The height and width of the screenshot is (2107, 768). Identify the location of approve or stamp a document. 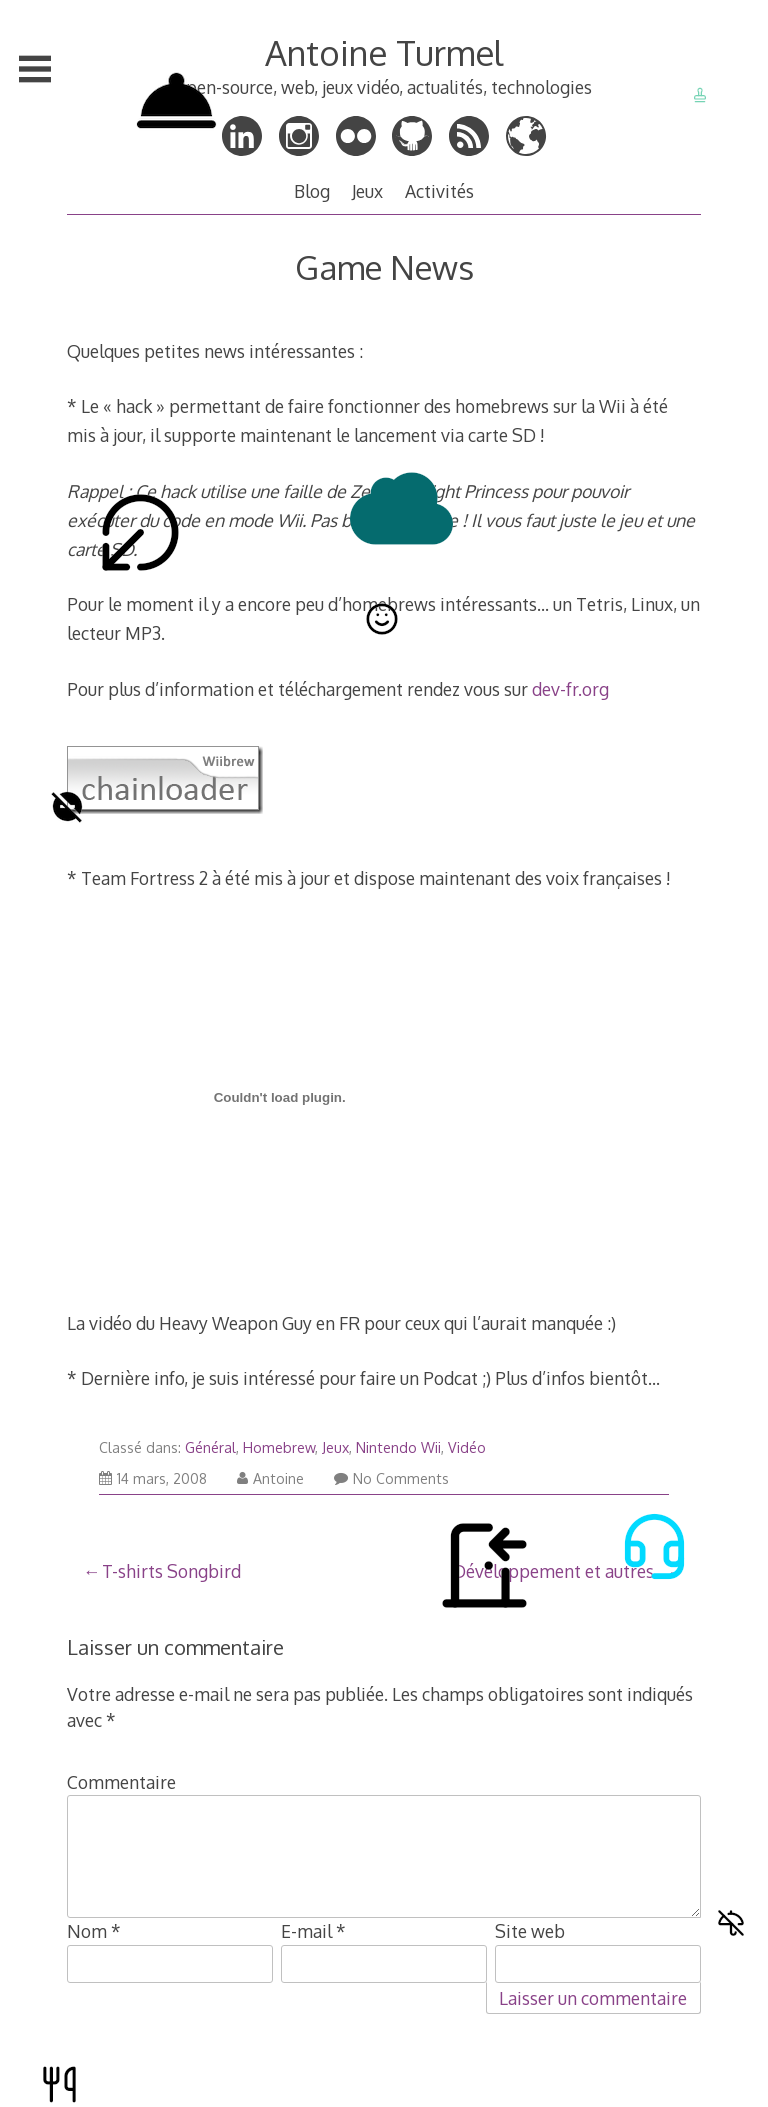
(700, 95).